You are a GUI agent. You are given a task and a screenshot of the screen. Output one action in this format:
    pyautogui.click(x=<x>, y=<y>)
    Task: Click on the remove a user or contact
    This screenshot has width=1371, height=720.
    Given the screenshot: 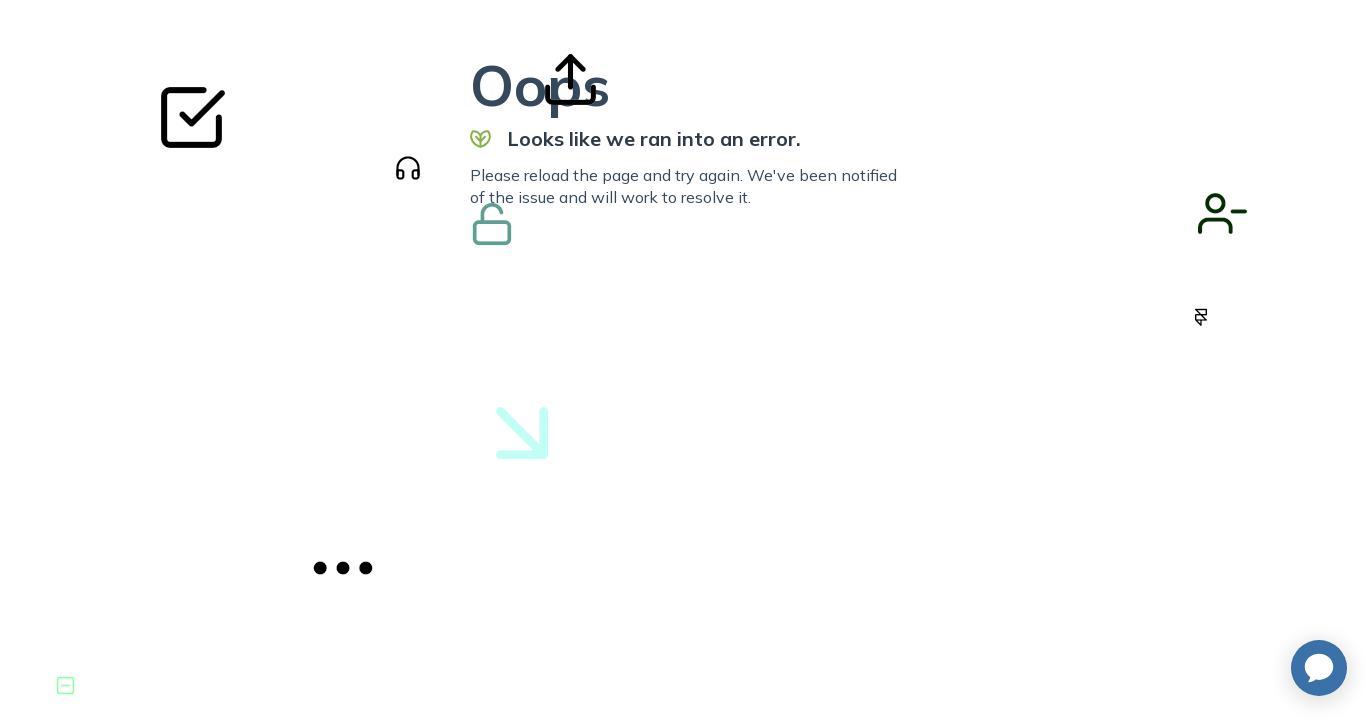 What is the action you would take?
    pyautogui.click(x=1222, y=213)
    